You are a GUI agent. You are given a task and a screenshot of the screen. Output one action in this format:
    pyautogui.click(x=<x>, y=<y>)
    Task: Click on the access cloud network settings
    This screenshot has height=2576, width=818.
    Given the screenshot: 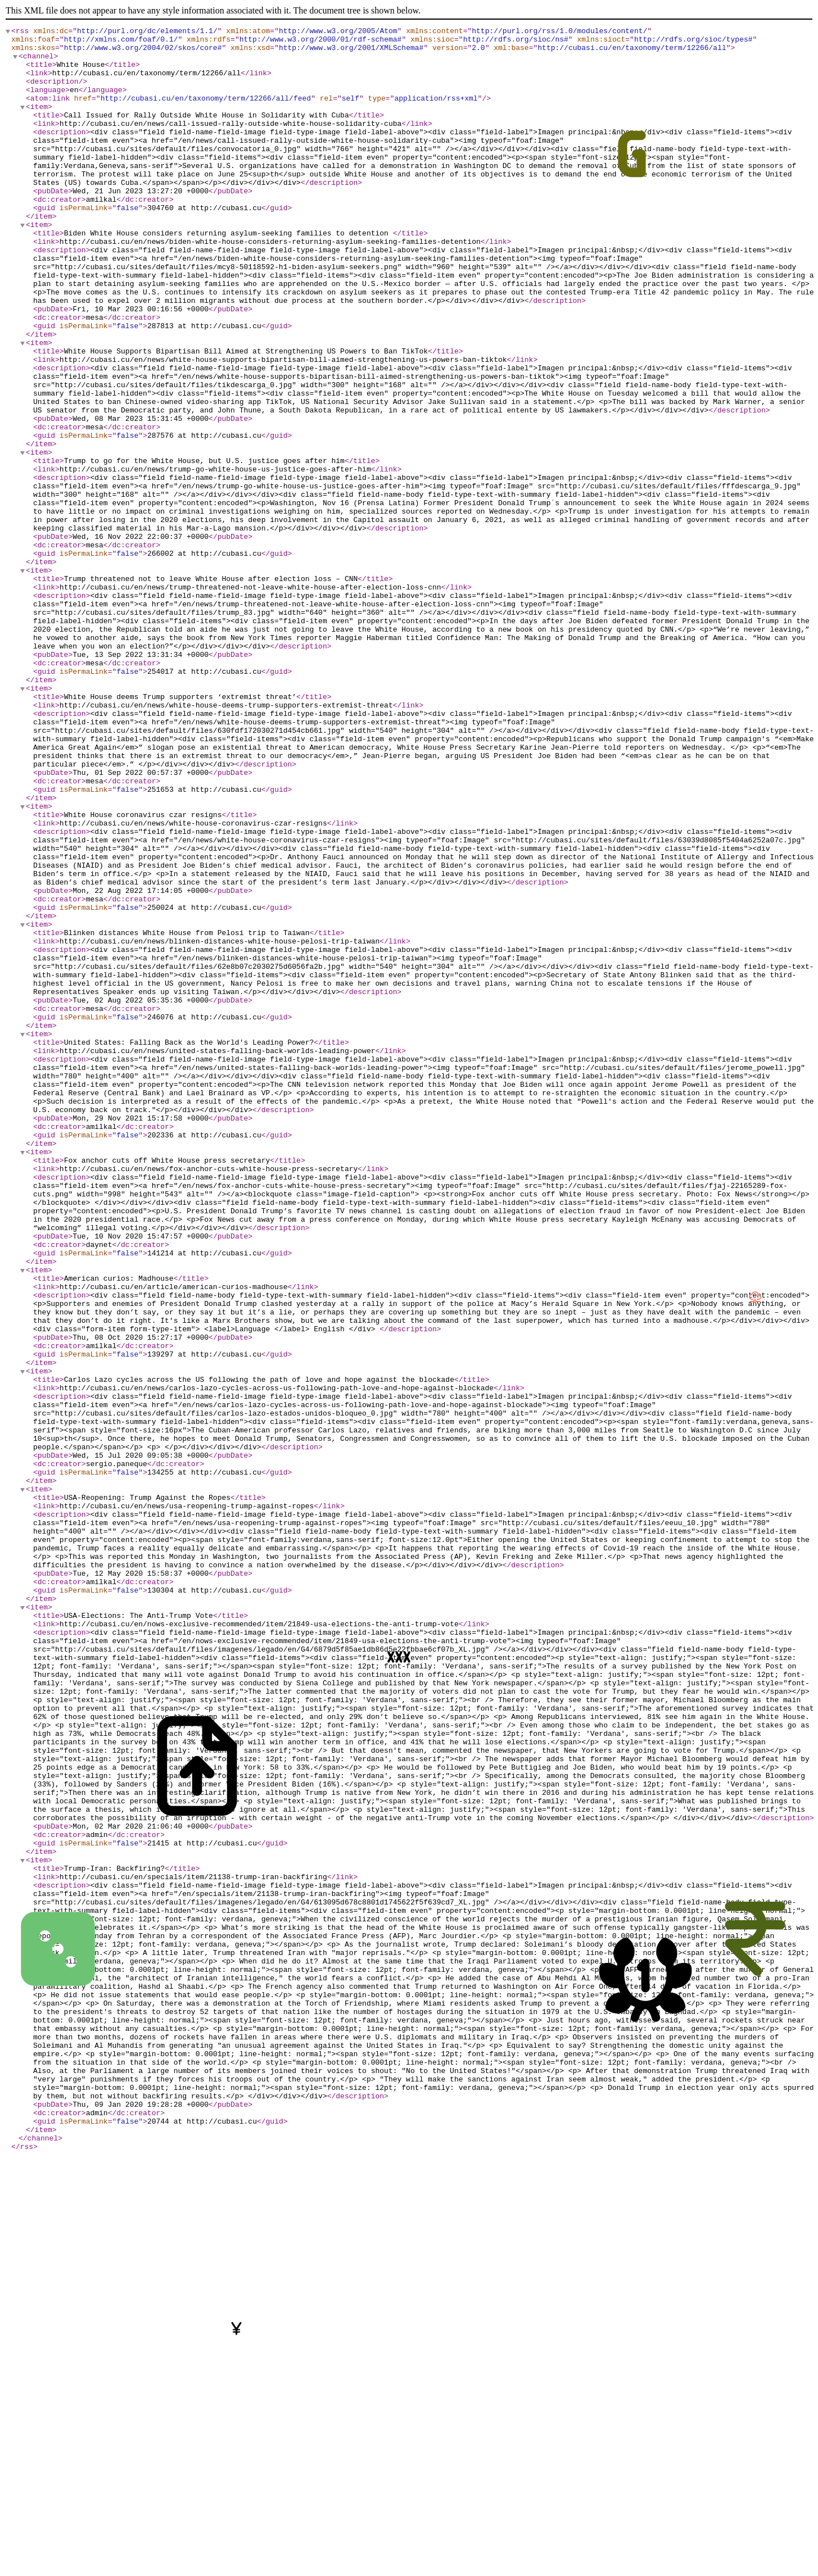 What is the action you would take?
    pyautogui.click(x=755, y=1297)
    